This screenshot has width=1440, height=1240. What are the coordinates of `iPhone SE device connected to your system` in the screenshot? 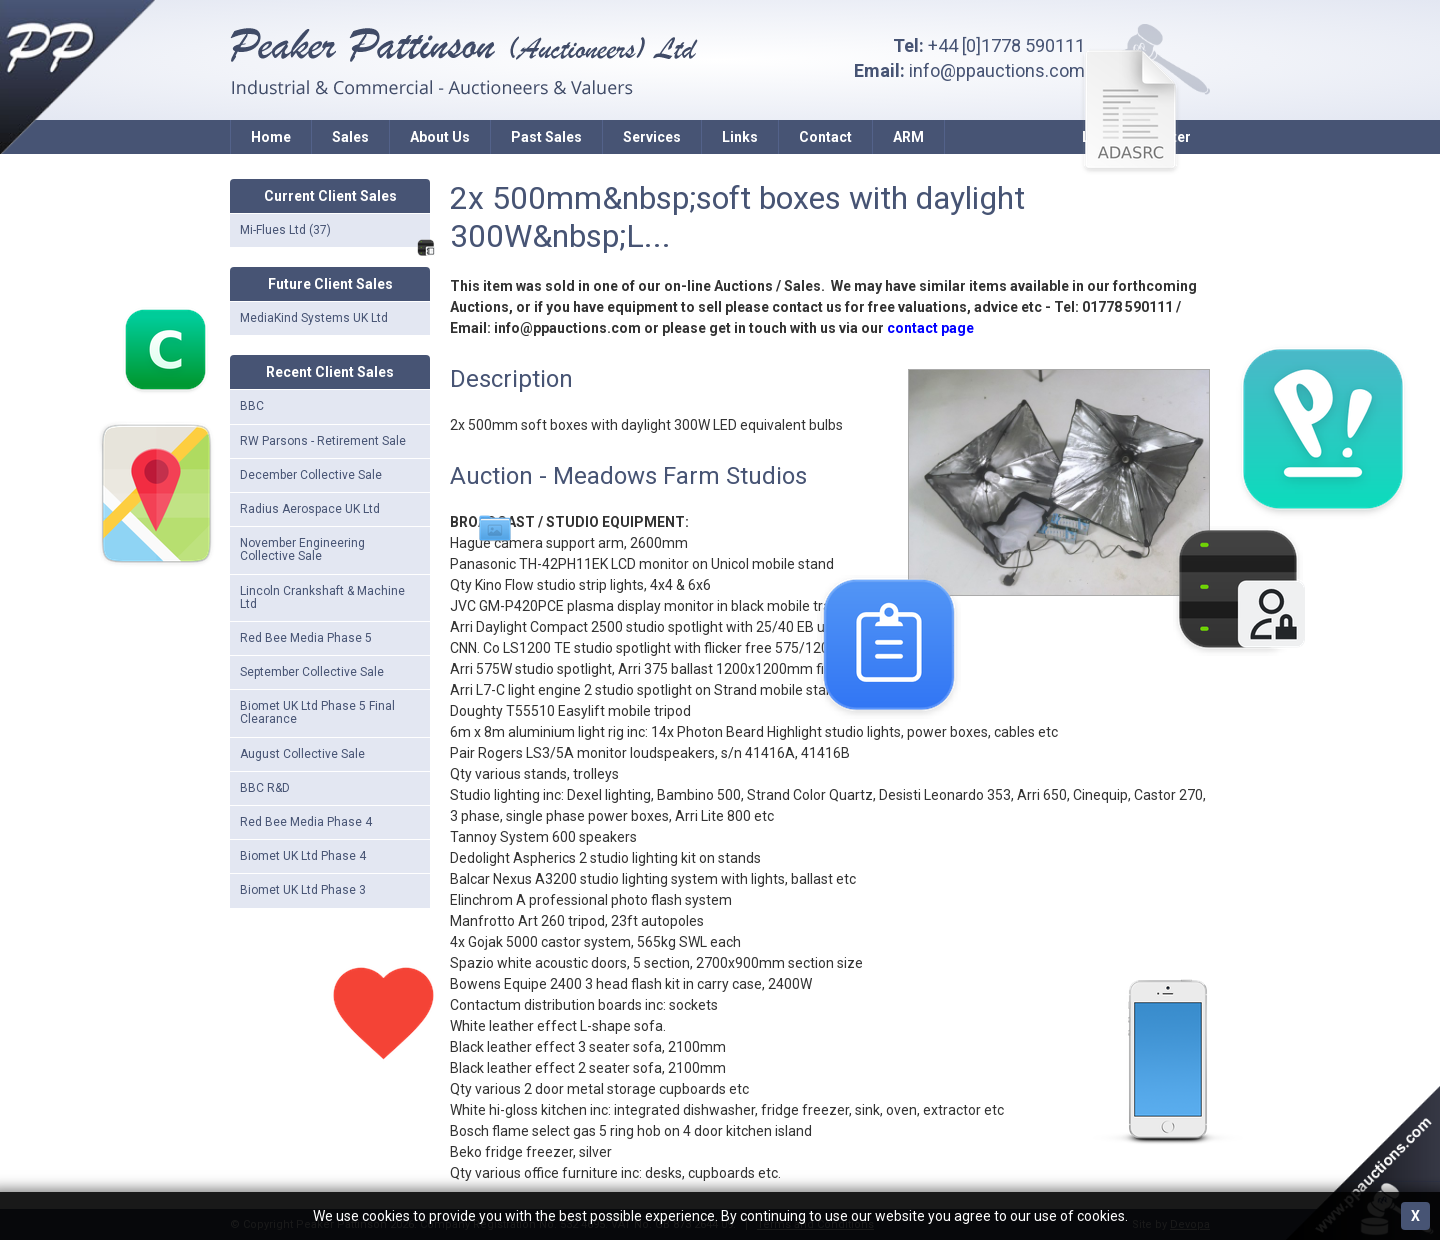 It's located at (1168, 1062).